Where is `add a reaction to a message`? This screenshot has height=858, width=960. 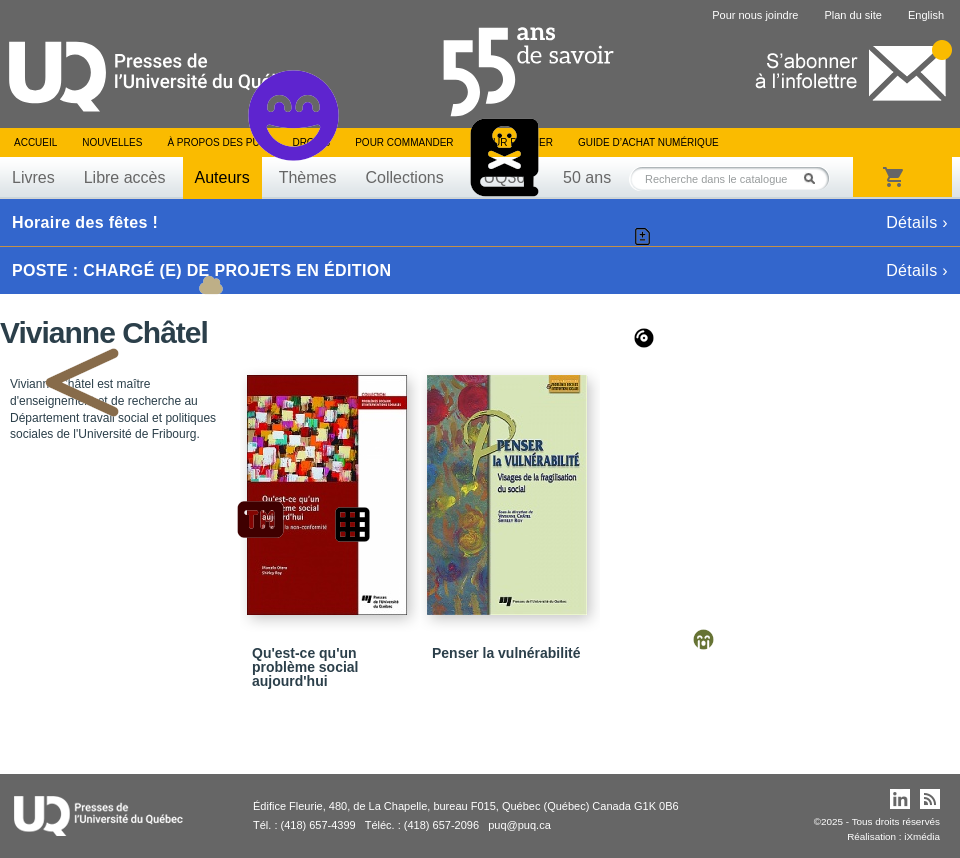 add a reaction to a message is located at coordinates (293, 115).